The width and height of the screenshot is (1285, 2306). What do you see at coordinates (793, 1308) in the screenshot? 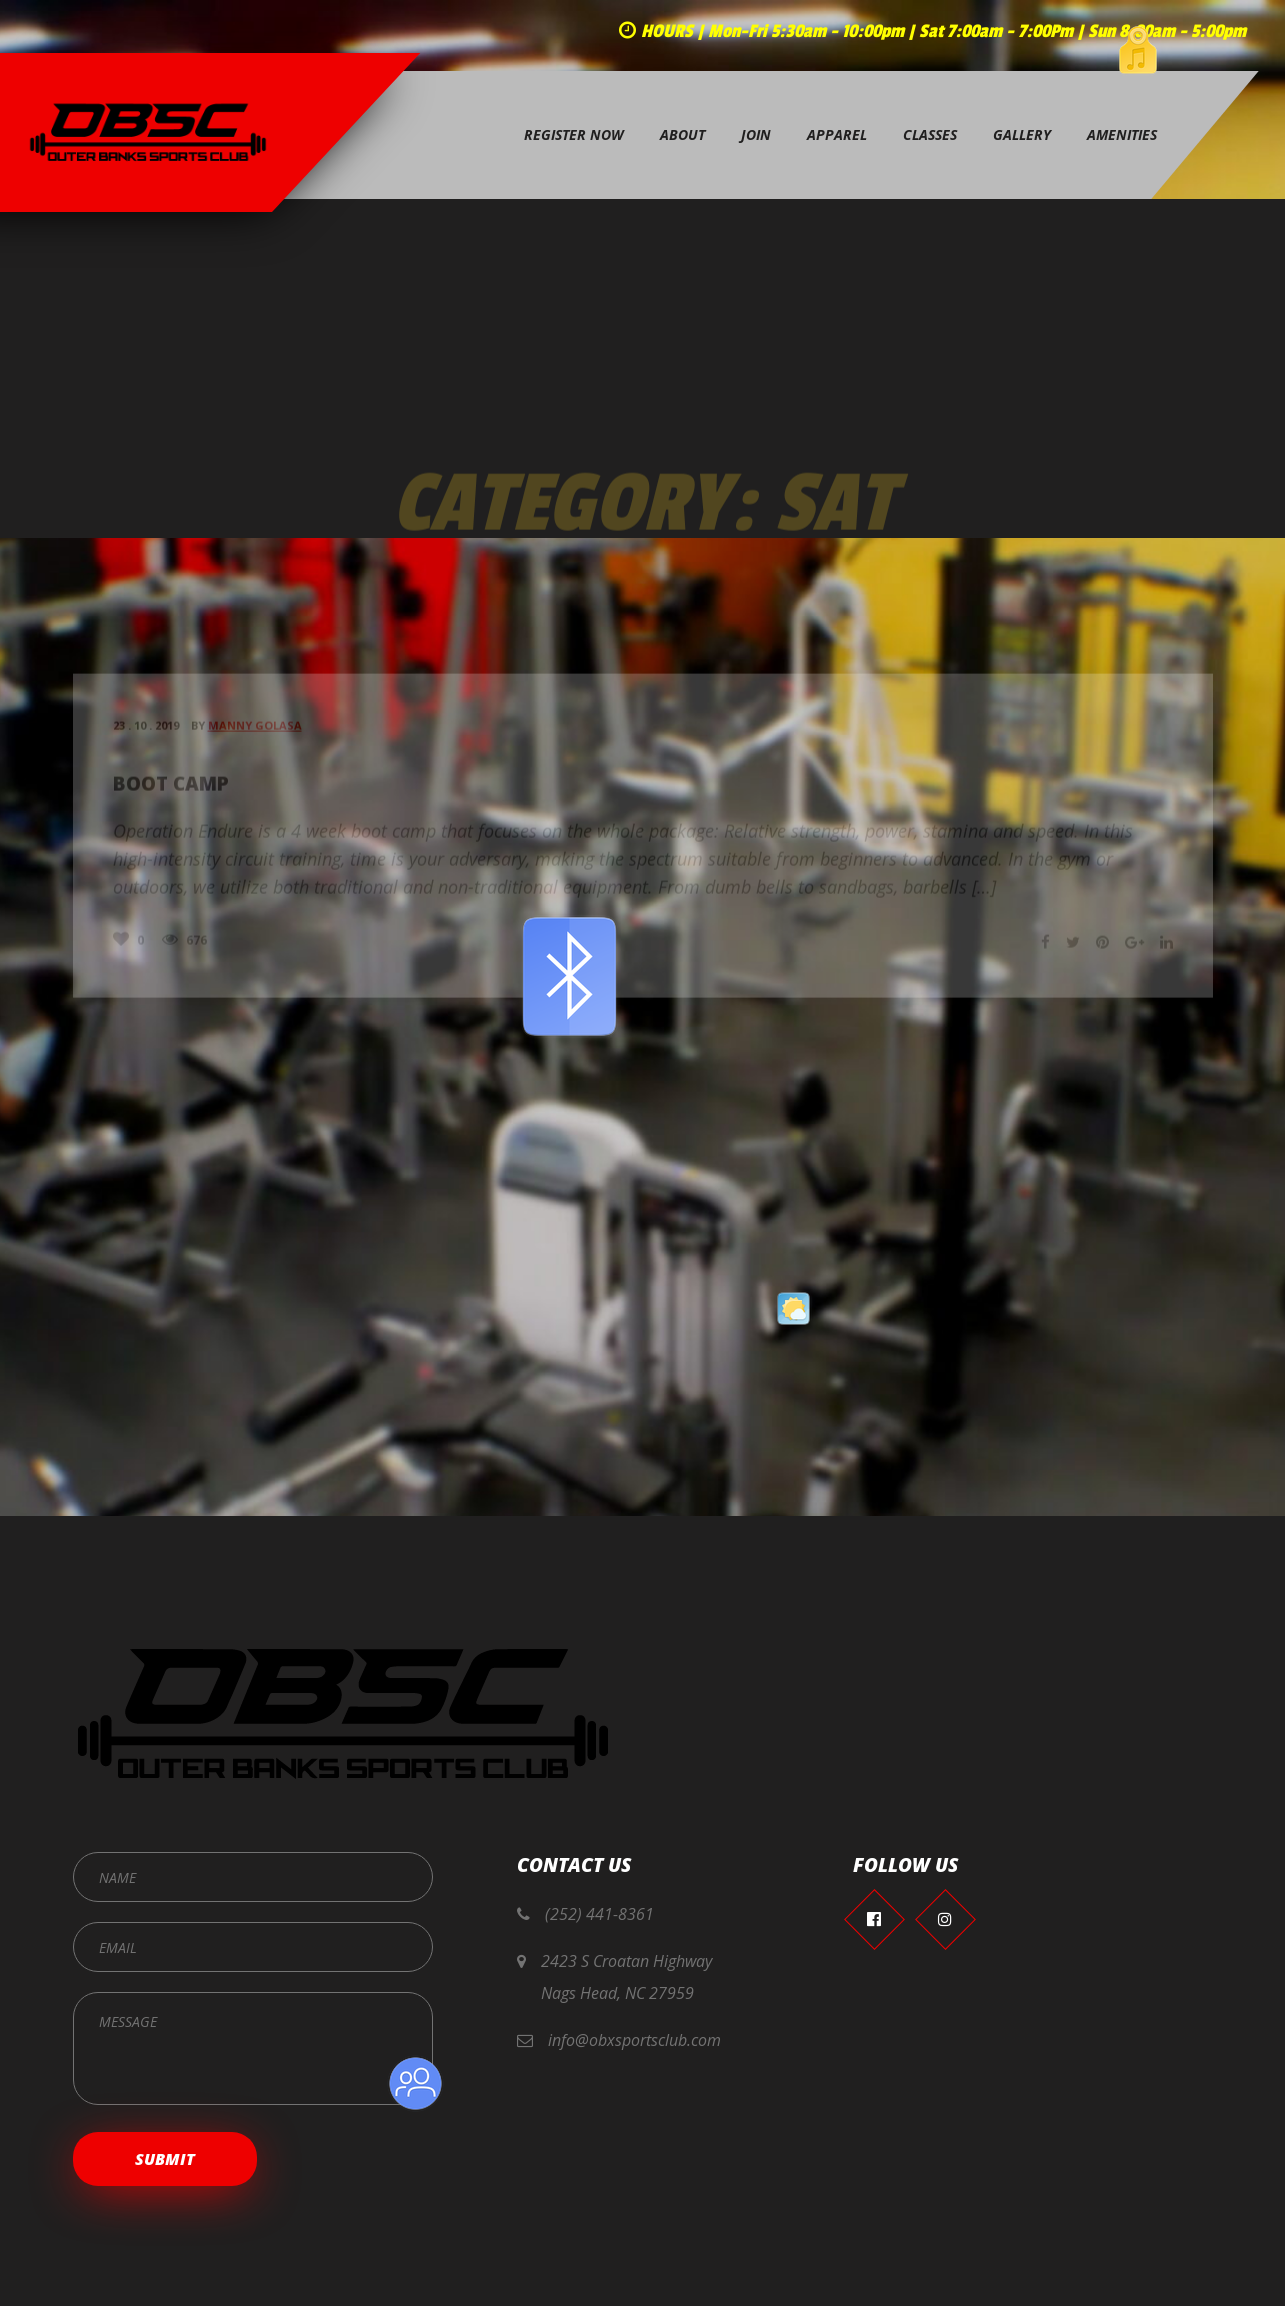
I see `open the weather app` at bounding box center [793, 1308].